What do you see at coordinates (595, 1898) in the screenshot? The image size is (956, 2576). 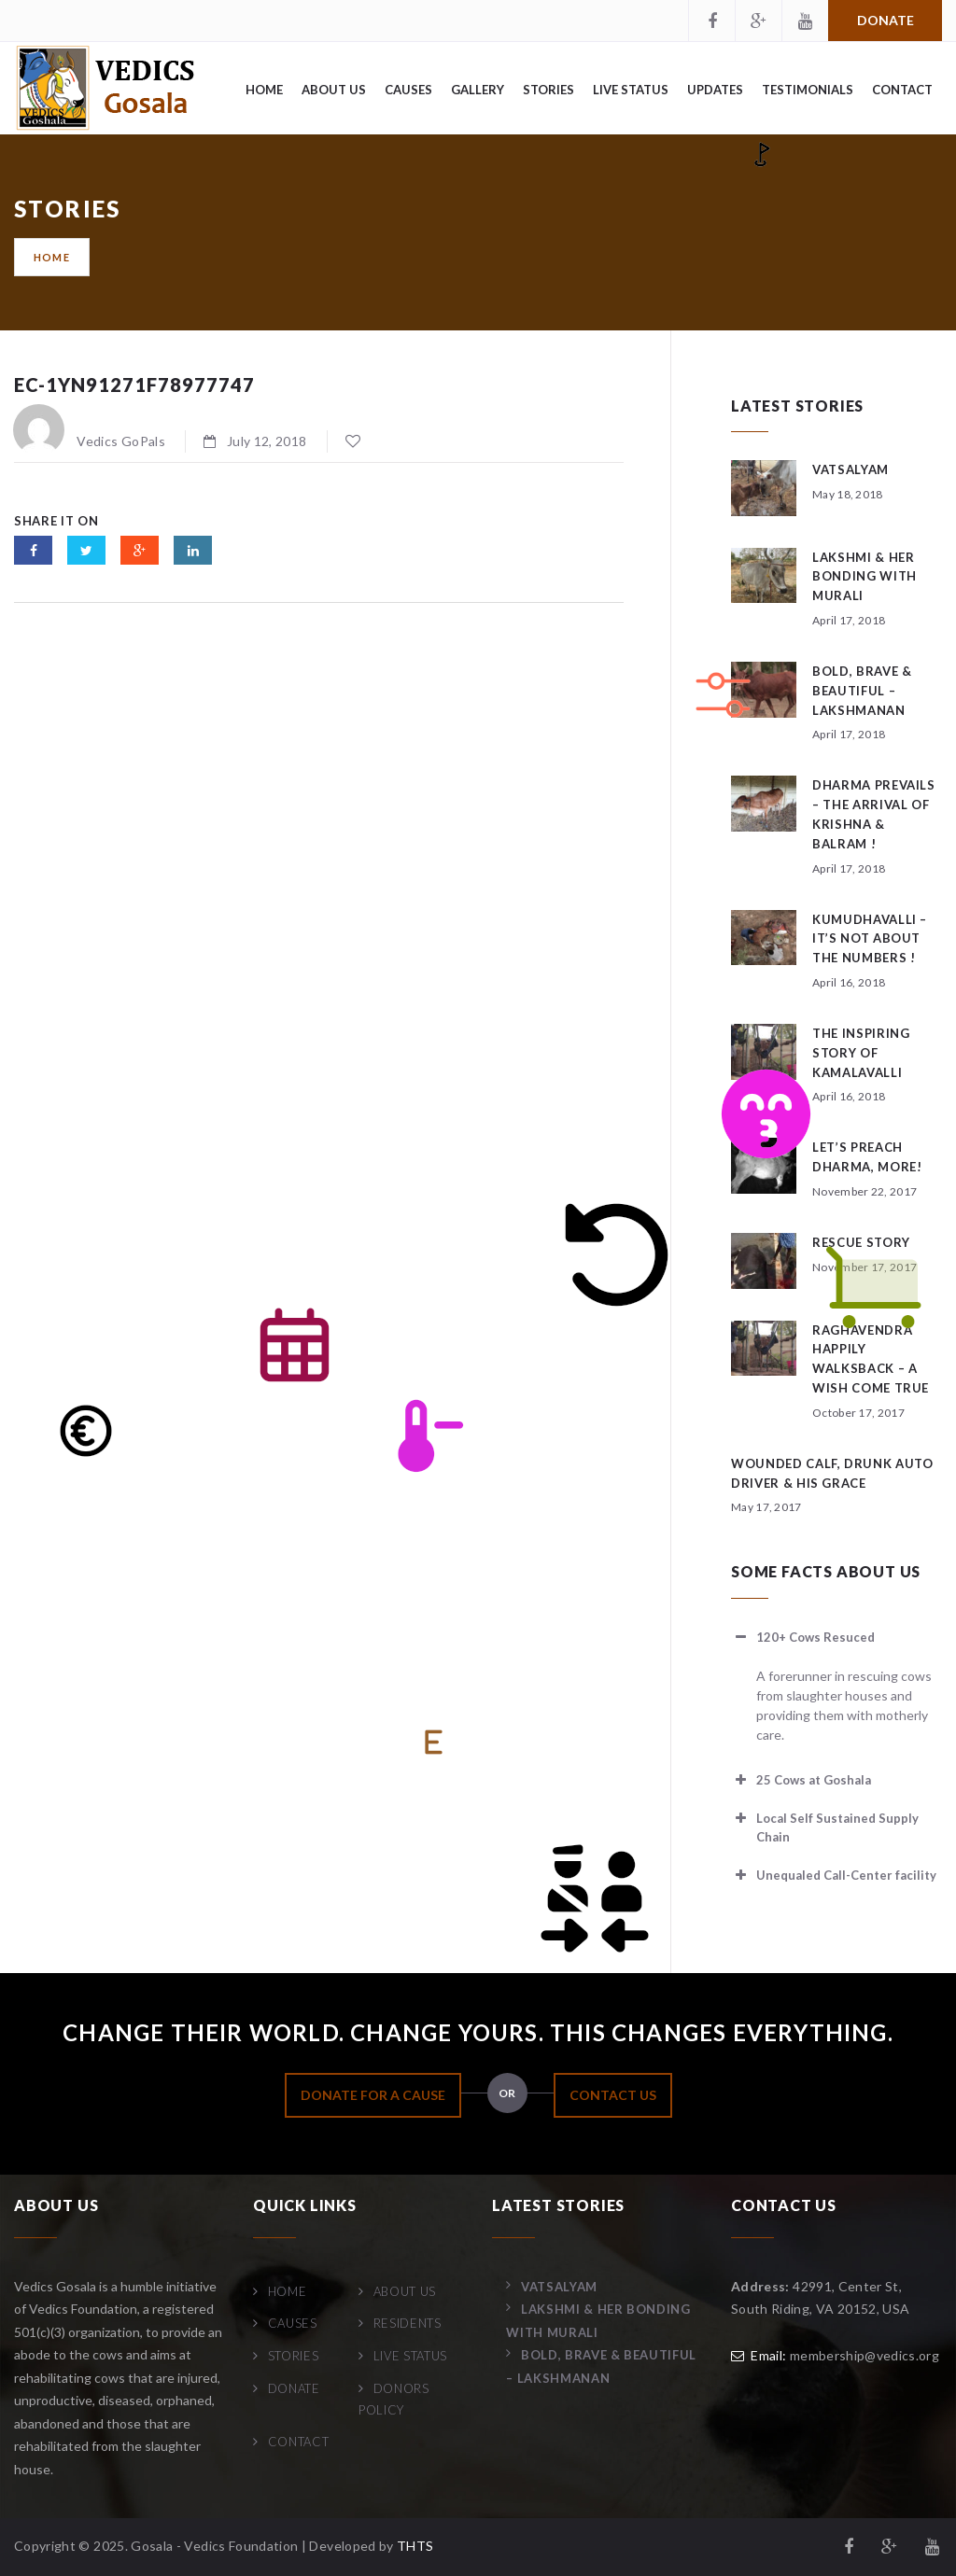 I see `military-to-civilian transition services` at bounding box center [595, 1898].